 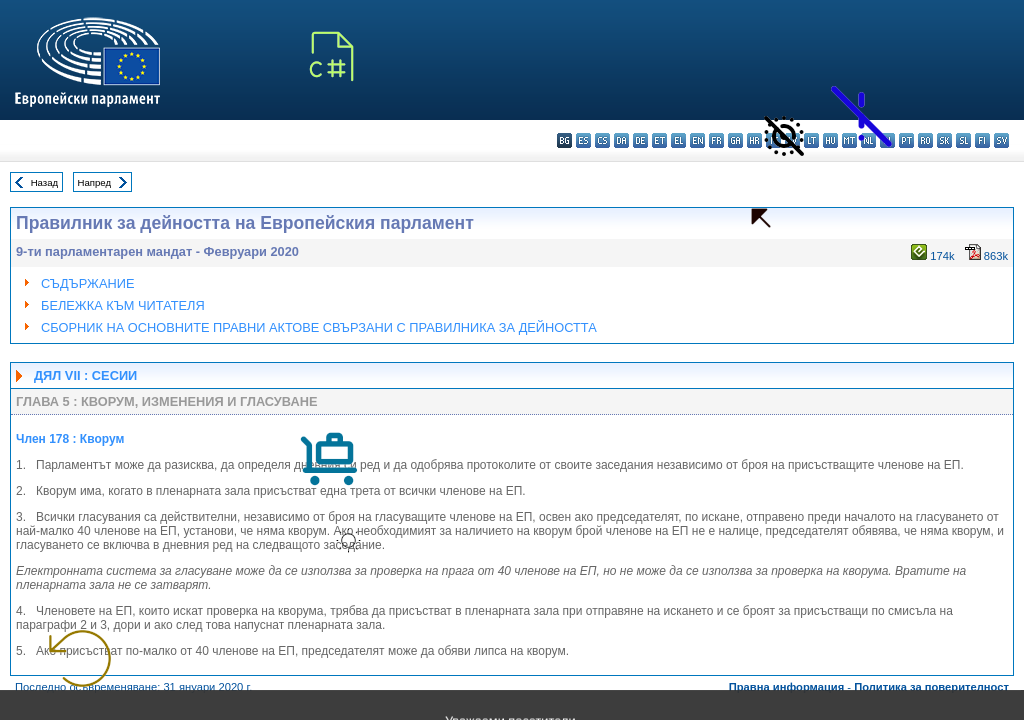 What do you see at coordinates (328, 458) in the screenshot?
I see `access luggage or baggage services` at bounding box center [328, 458].